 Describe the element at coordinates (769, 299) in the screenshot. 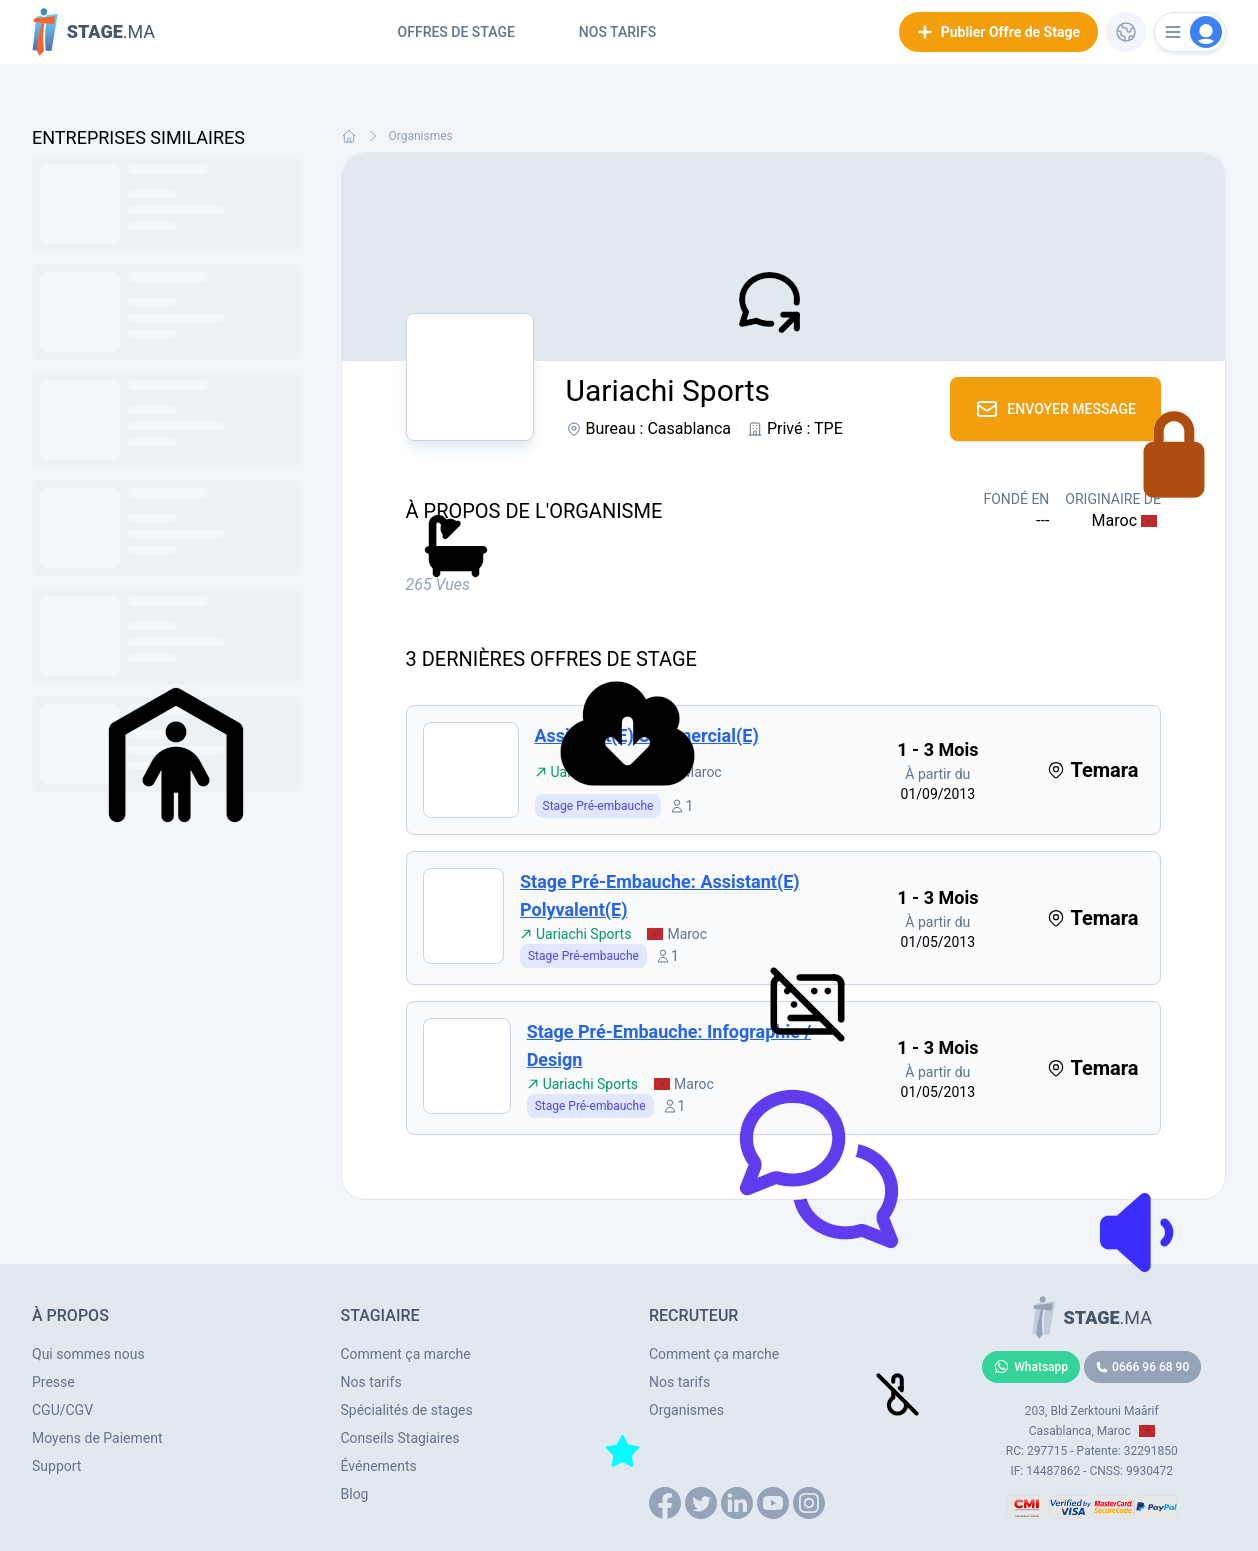

I see `share this conversation` at that location.